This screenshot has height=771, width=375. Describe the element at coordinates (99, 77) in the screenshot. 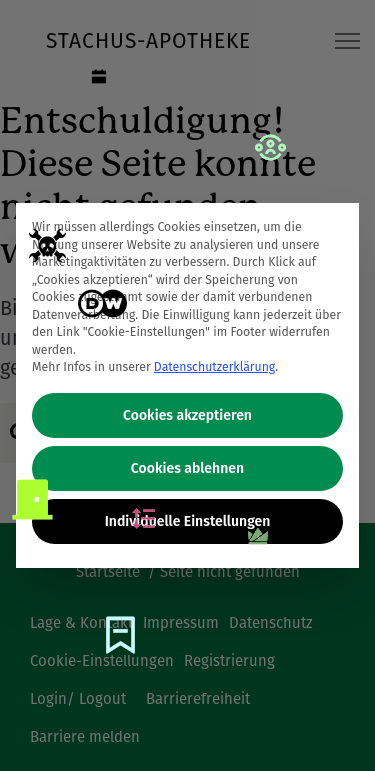

I see `open calendar` at that location.